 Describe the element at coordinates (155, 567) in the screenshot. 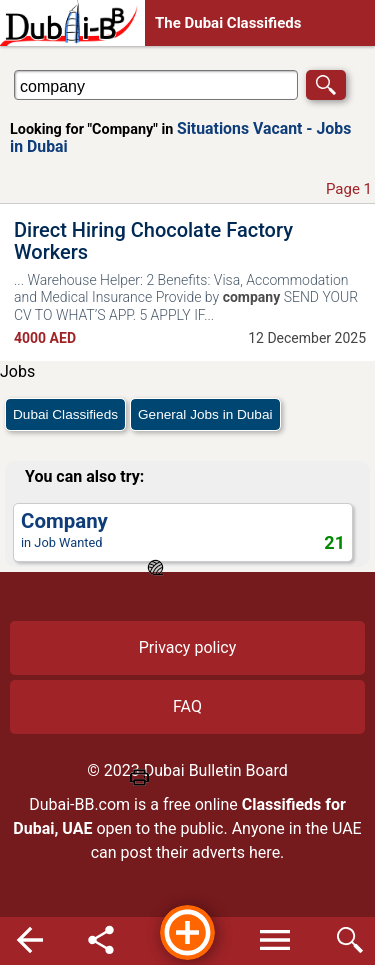

I see `craft or knitting-related feature` at that location.